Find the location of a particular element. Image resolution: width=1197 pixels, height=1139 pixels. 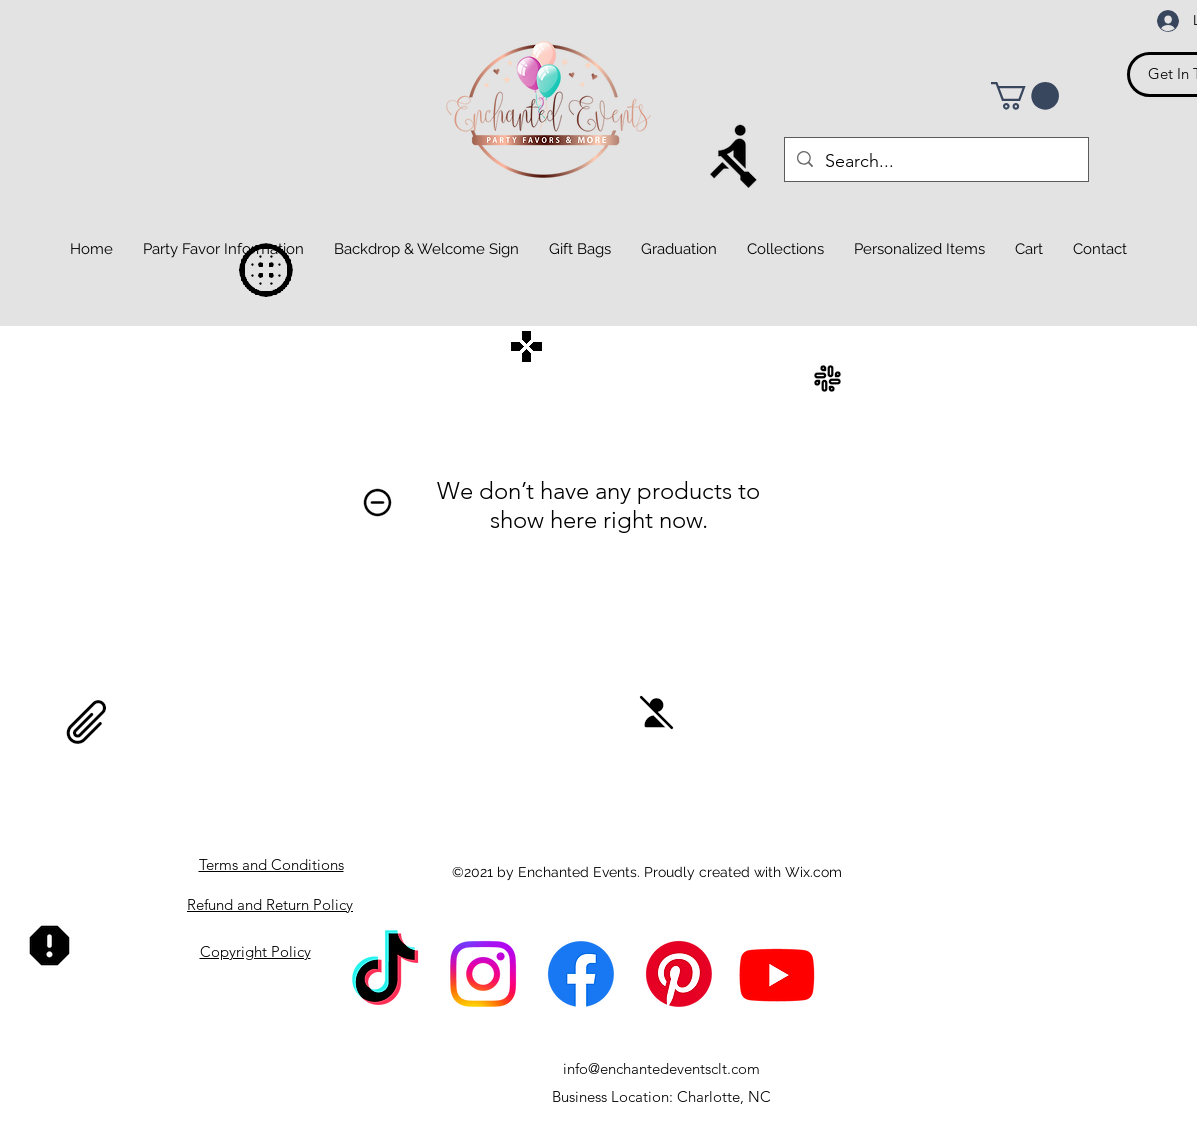

remove an item from a list is located at coordinates (377, 502).